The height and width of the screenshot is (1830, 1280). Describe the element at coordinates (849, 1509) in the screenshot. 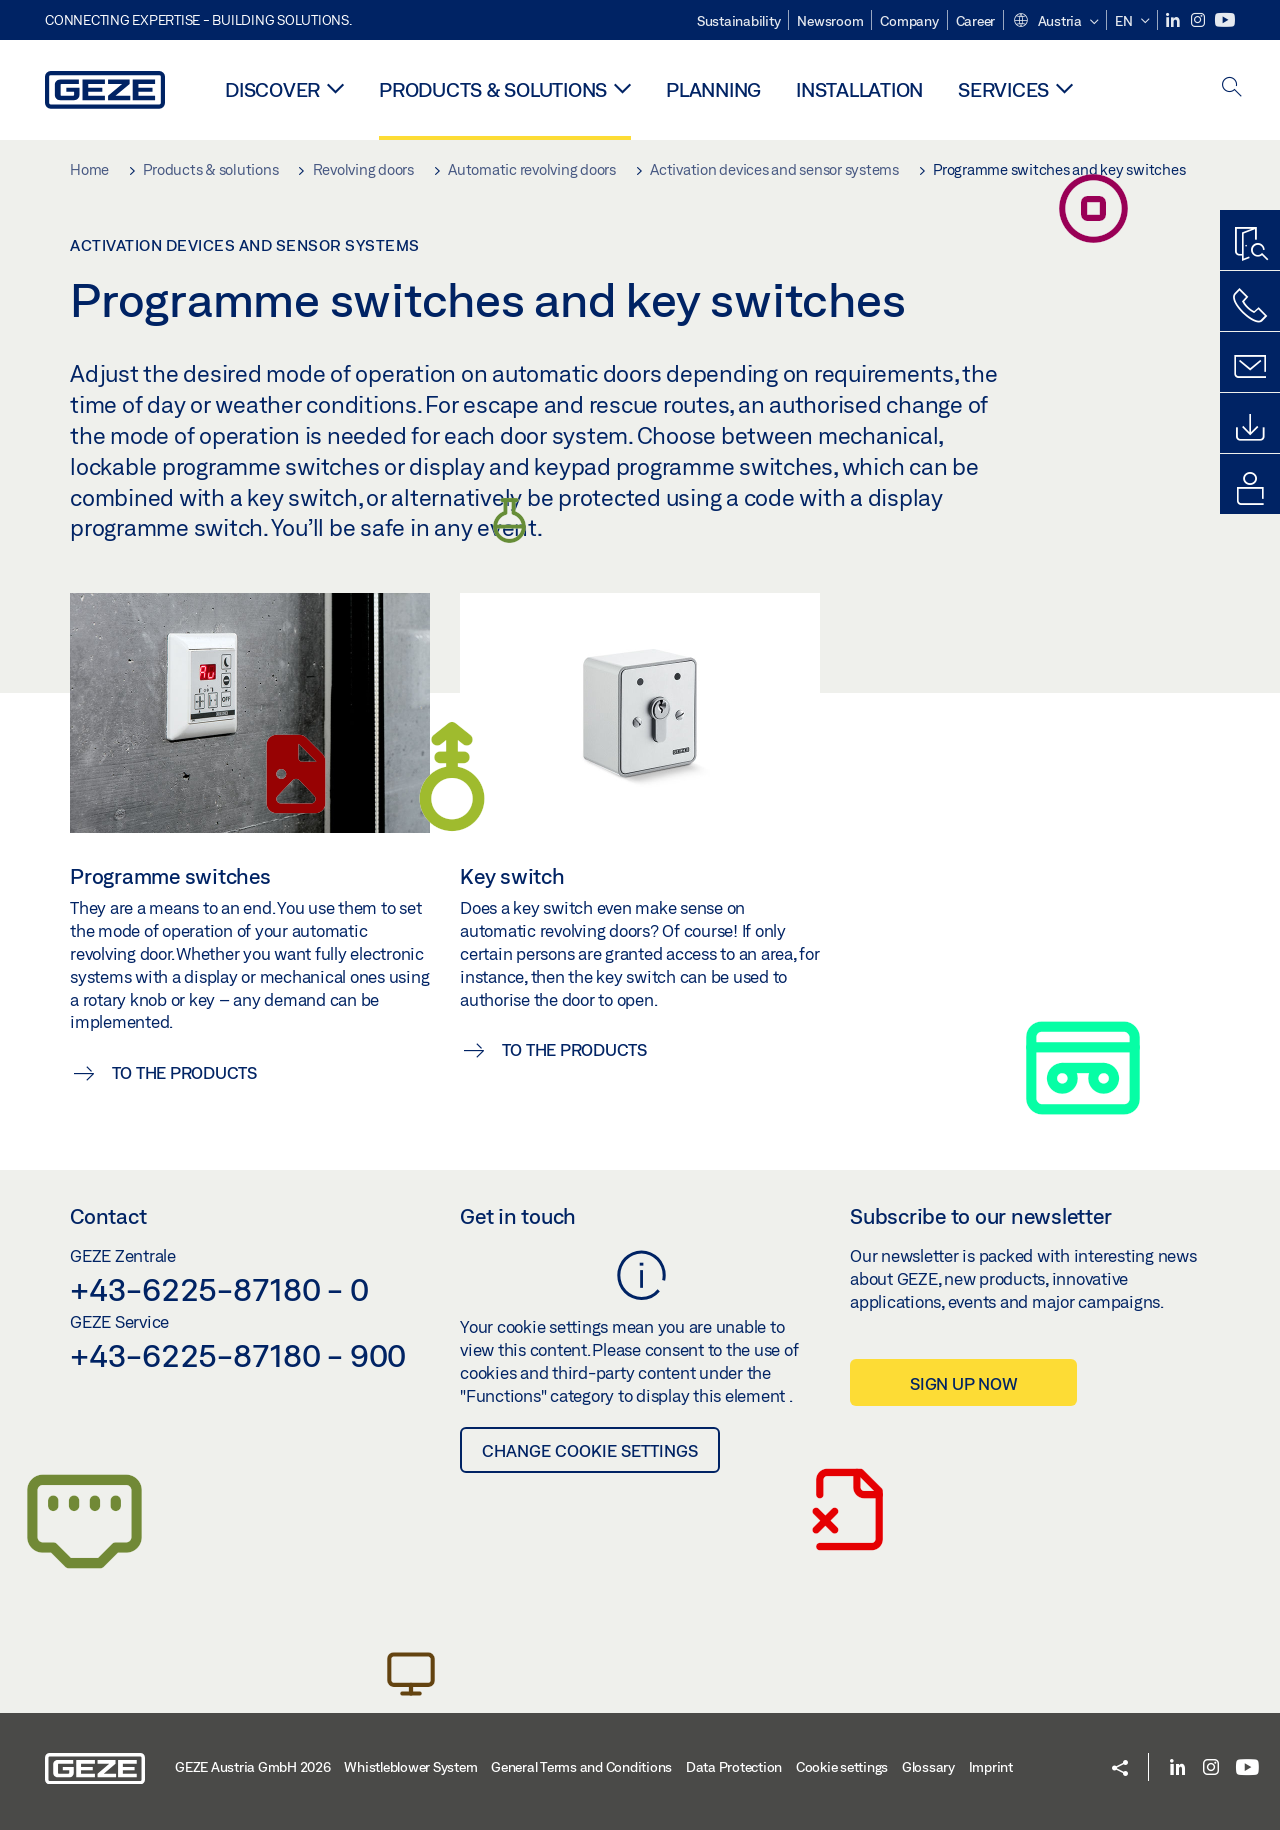

I see `delete this file` at that location.